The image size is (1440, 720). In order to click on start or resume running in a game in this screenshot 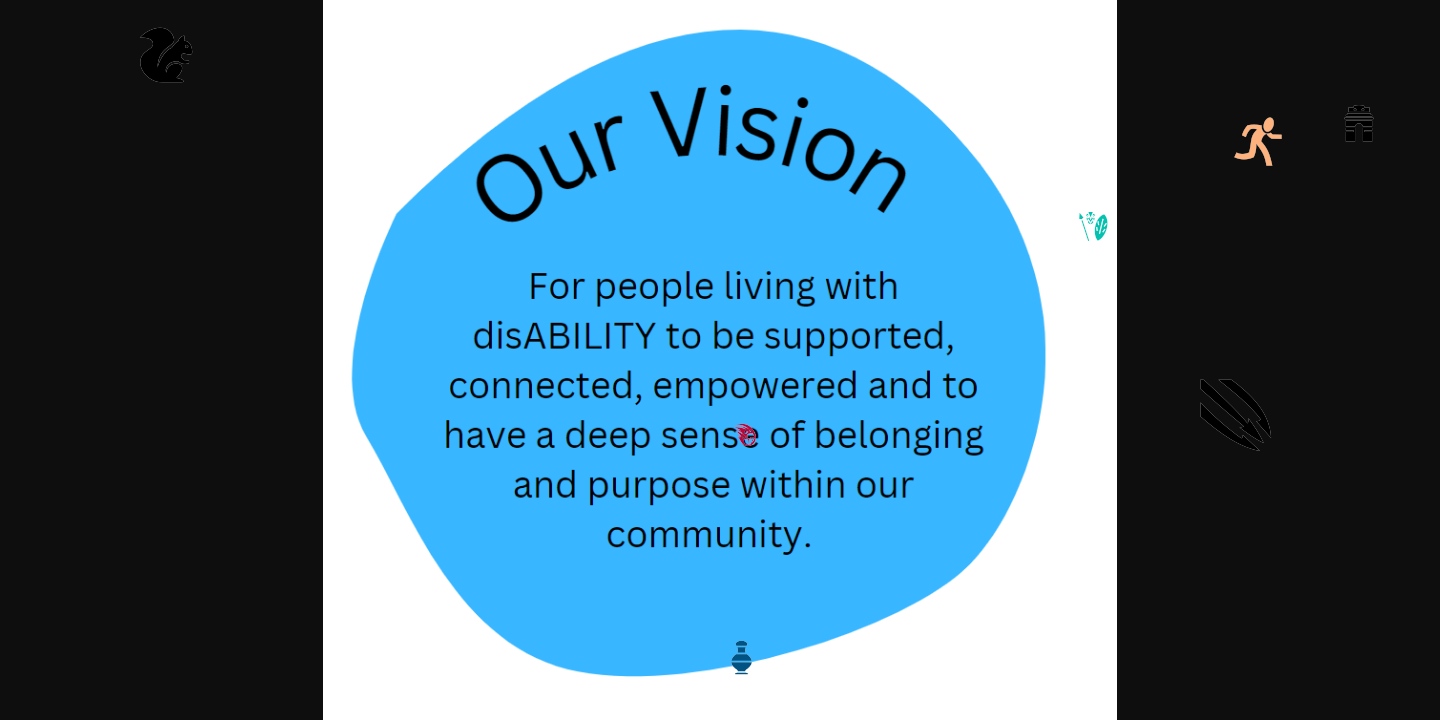, I will do `click(1258, 141)`.